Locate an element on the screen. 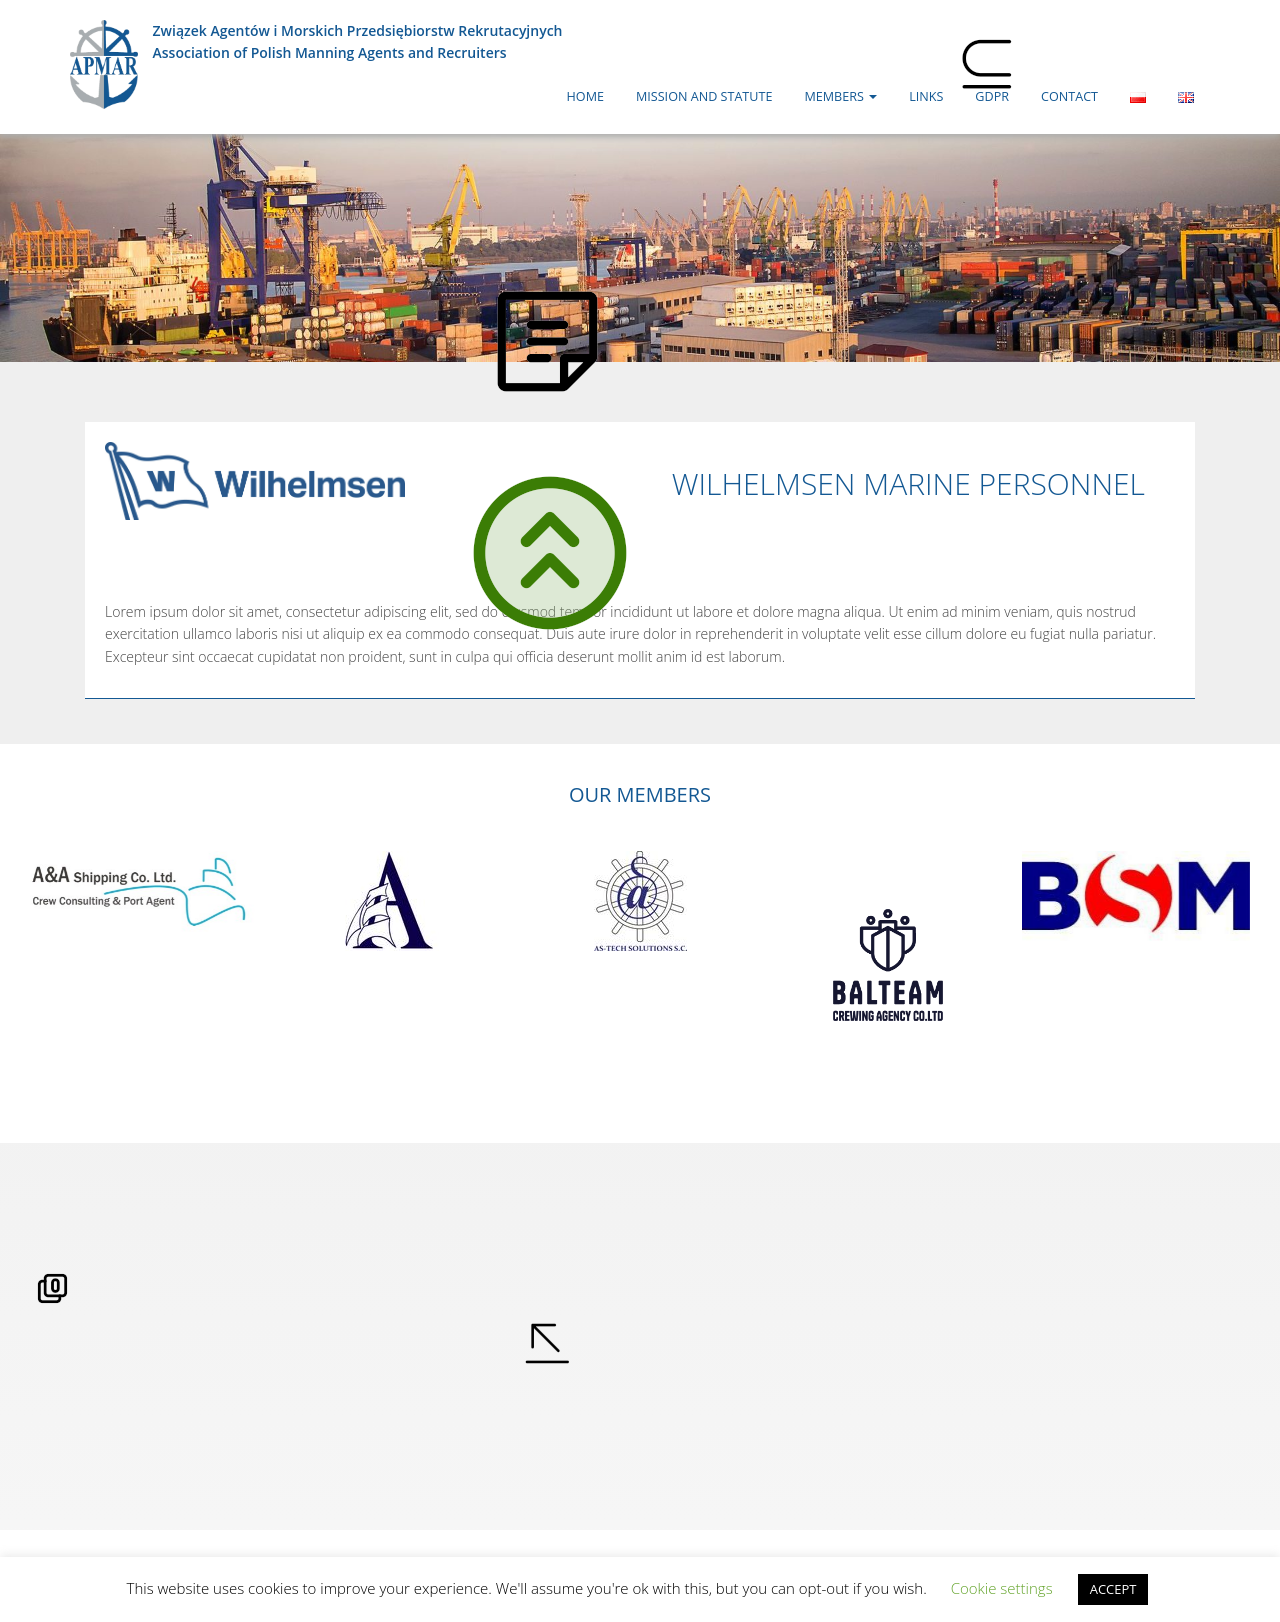 Image resolution: width=1280 pixels, height=1622 pixels. indicates a subset relationship in mathematical or set operations is located at coordinates (988, 63).